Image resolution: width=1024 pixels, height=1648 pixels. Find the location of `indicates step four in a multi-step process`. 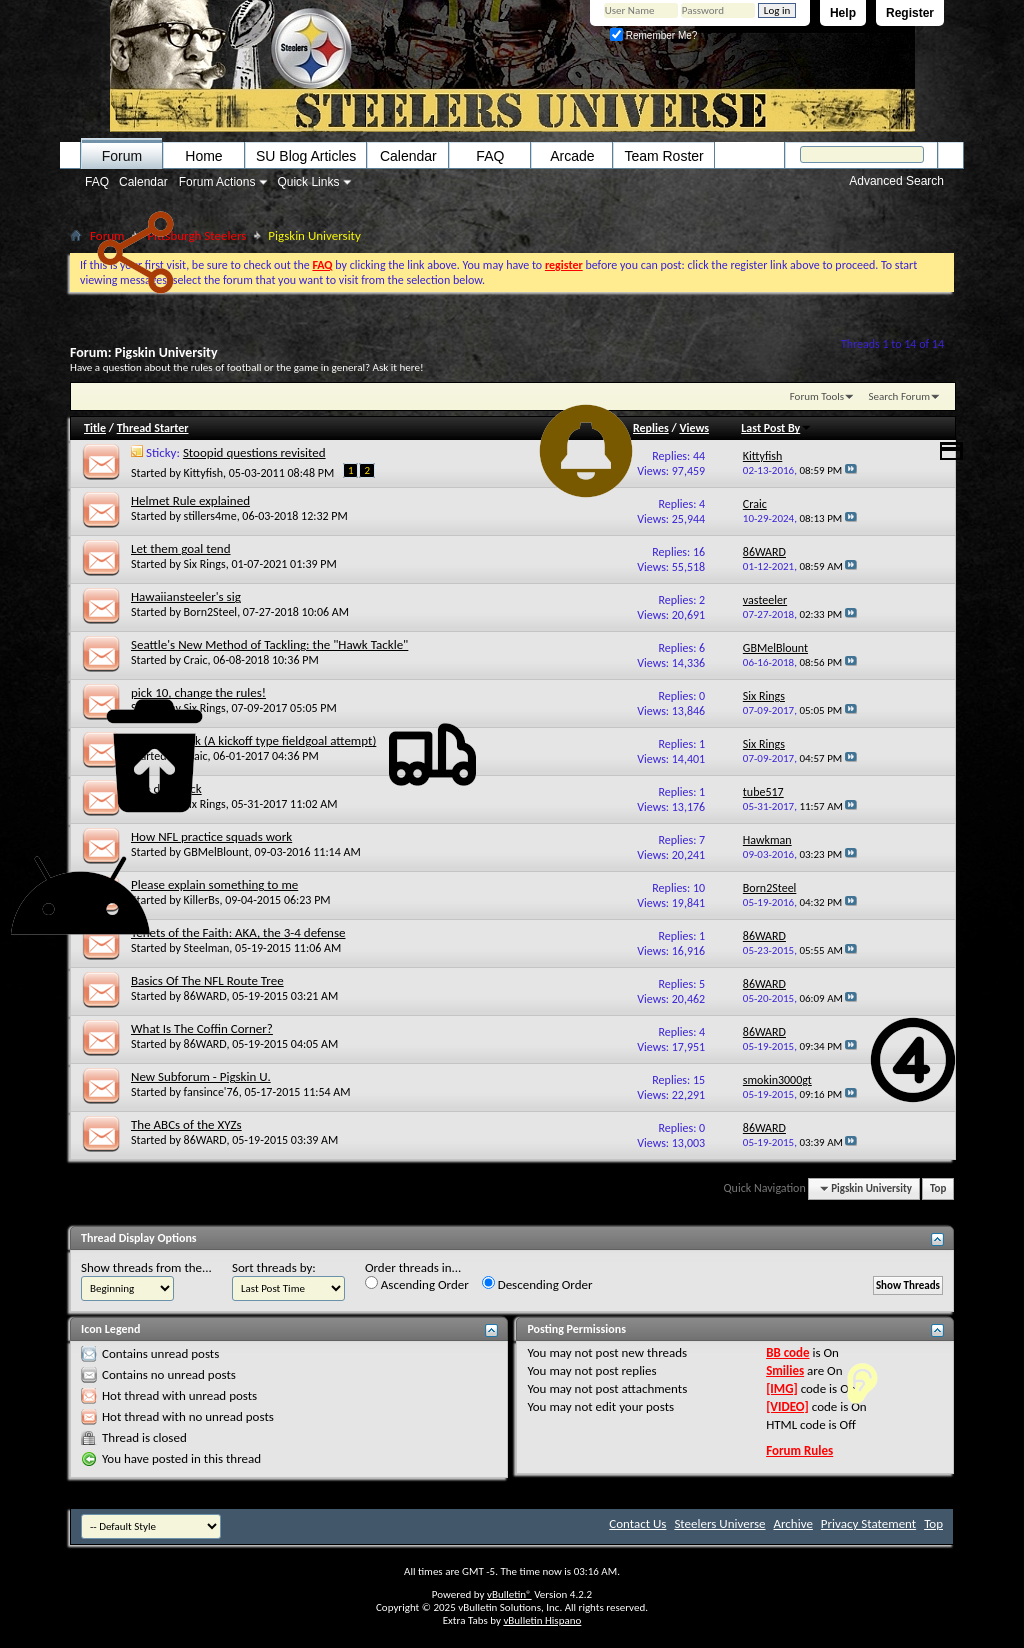

indicates step four in a multi-step process is located at coordinates (913, 1060).